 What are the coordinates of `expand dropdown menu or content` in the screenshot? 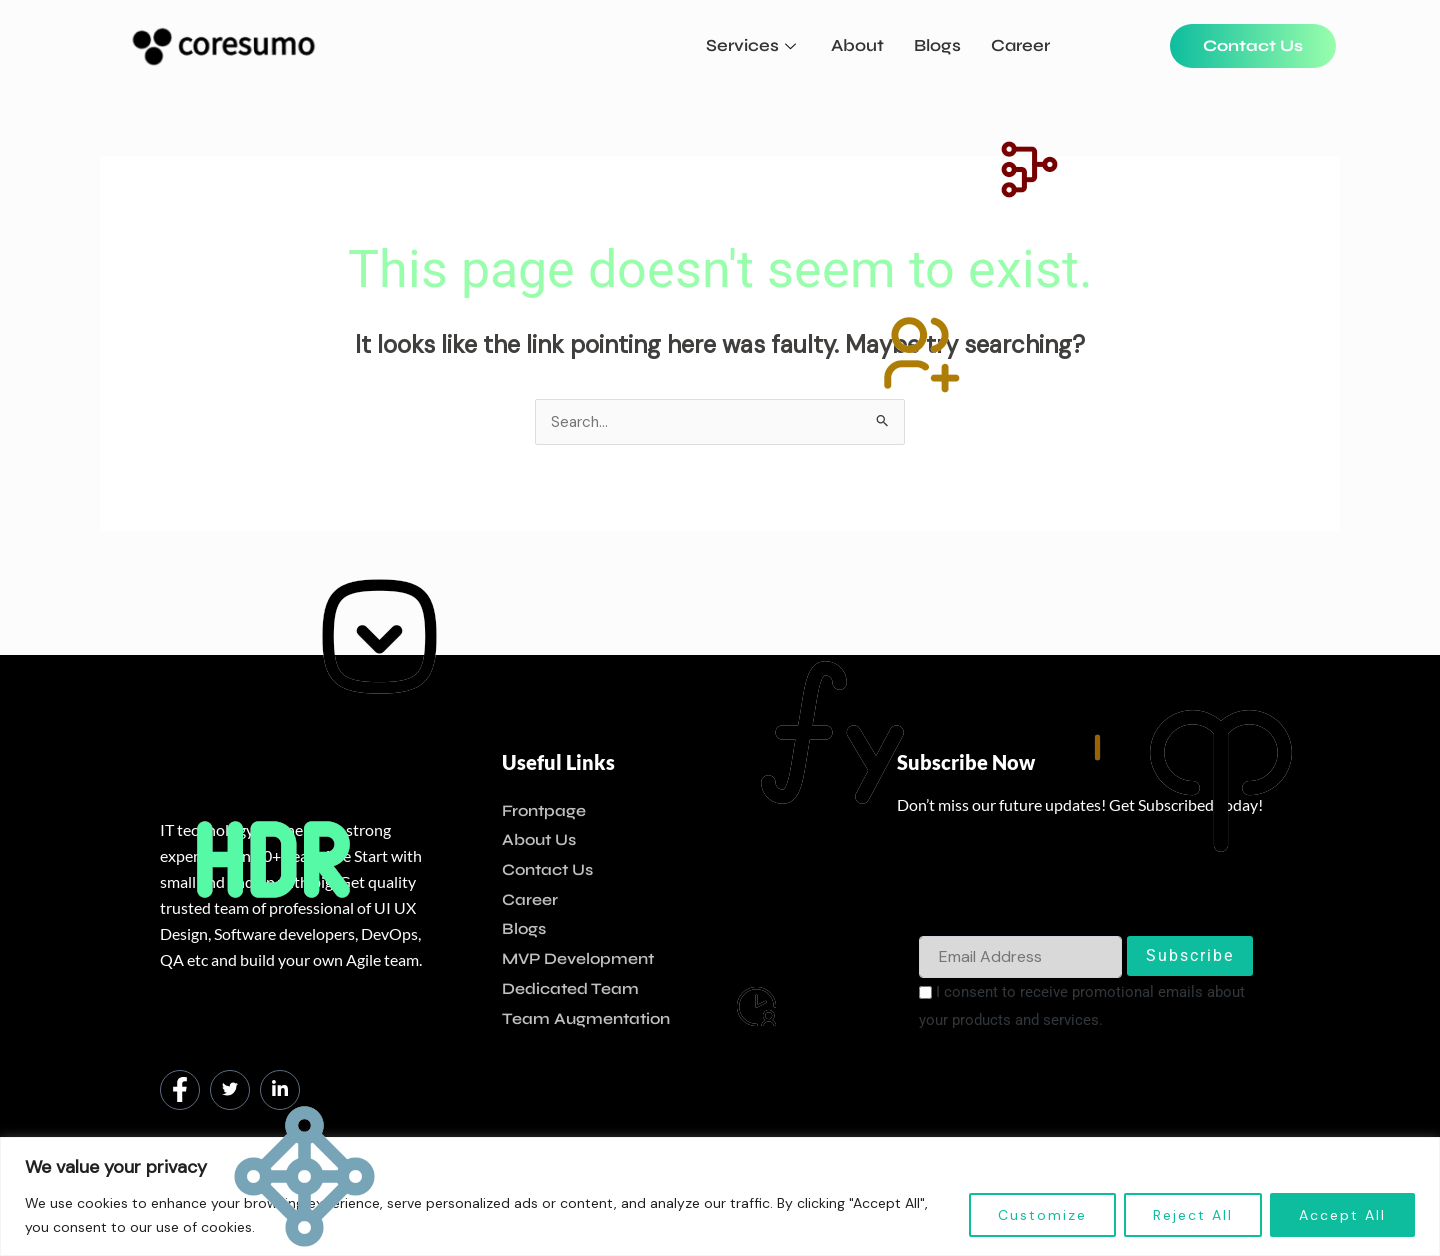 It's located at (379, 636).